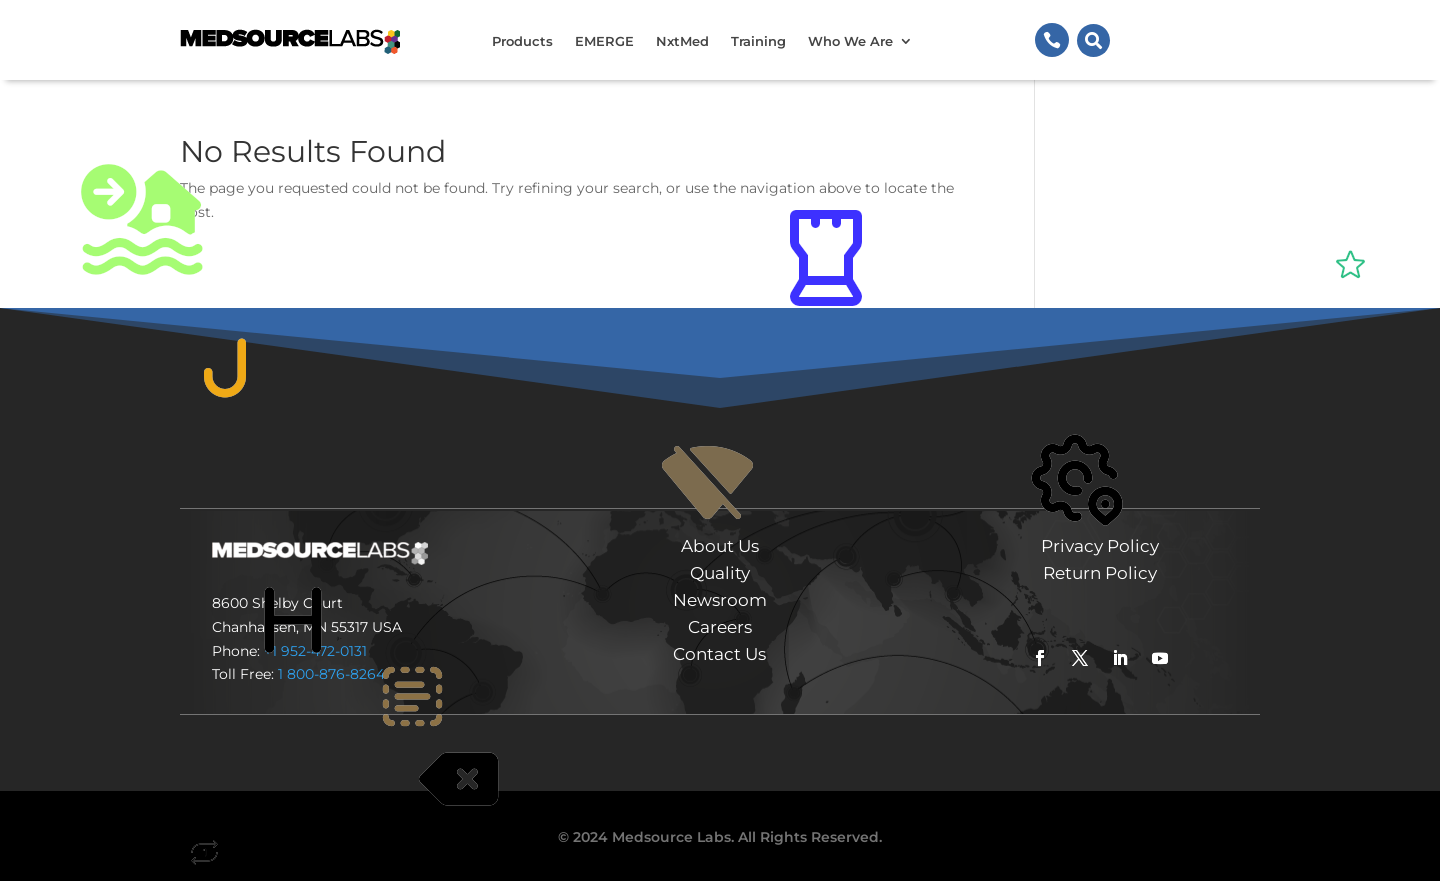  I want to click on add item to favorites, so click(1350, 264).